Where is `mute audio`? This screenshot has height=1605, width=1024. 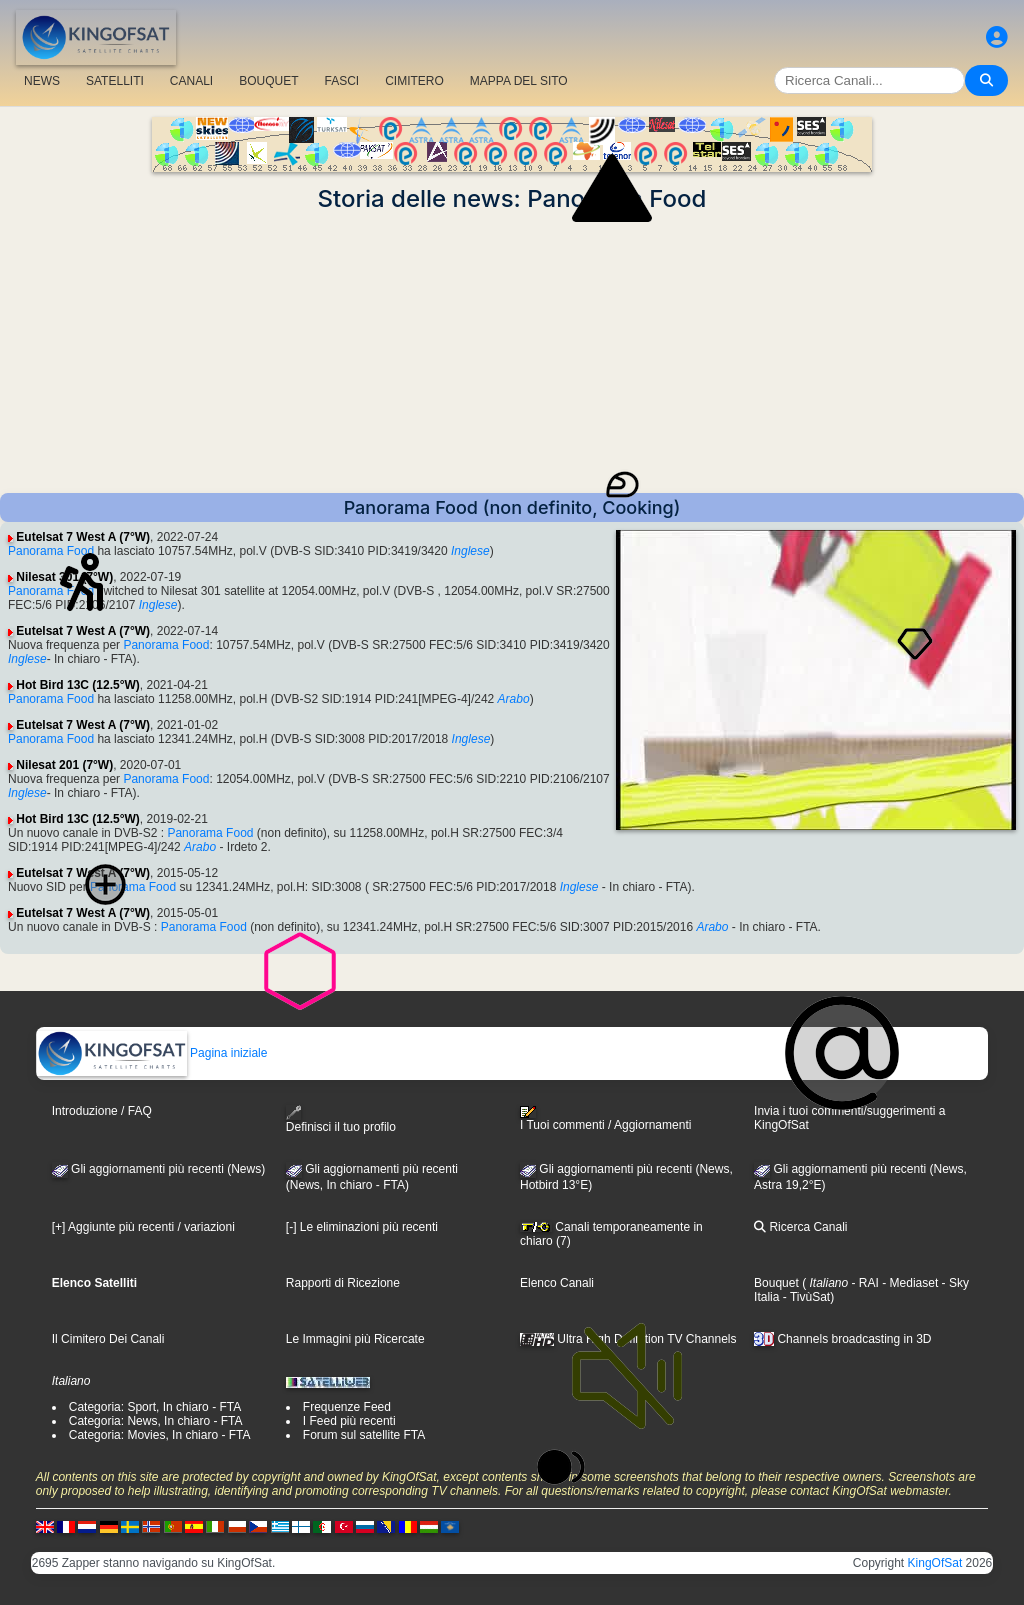
mute audio is located at coordinates (625, 1376).